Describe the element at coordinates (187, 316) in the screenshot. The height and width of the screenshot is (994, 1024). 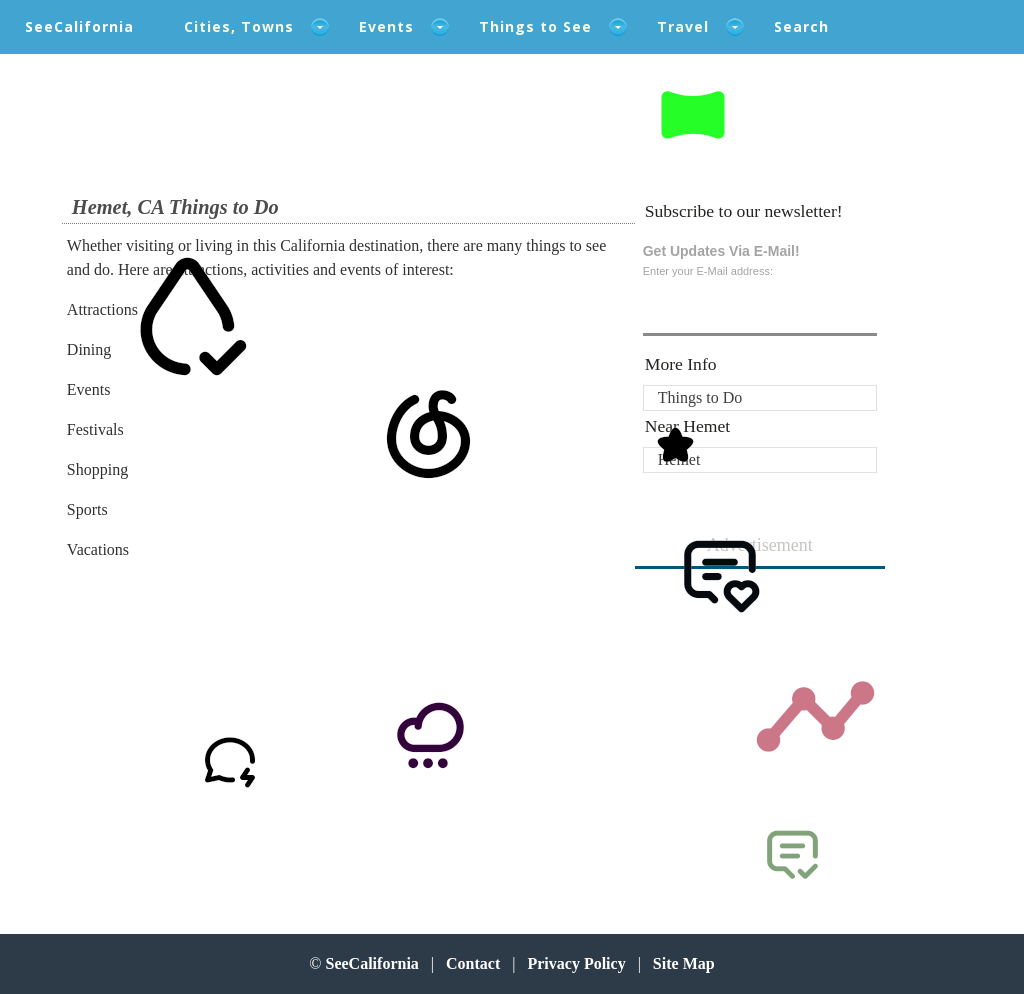
I see `water quality verified or safe` at that location.